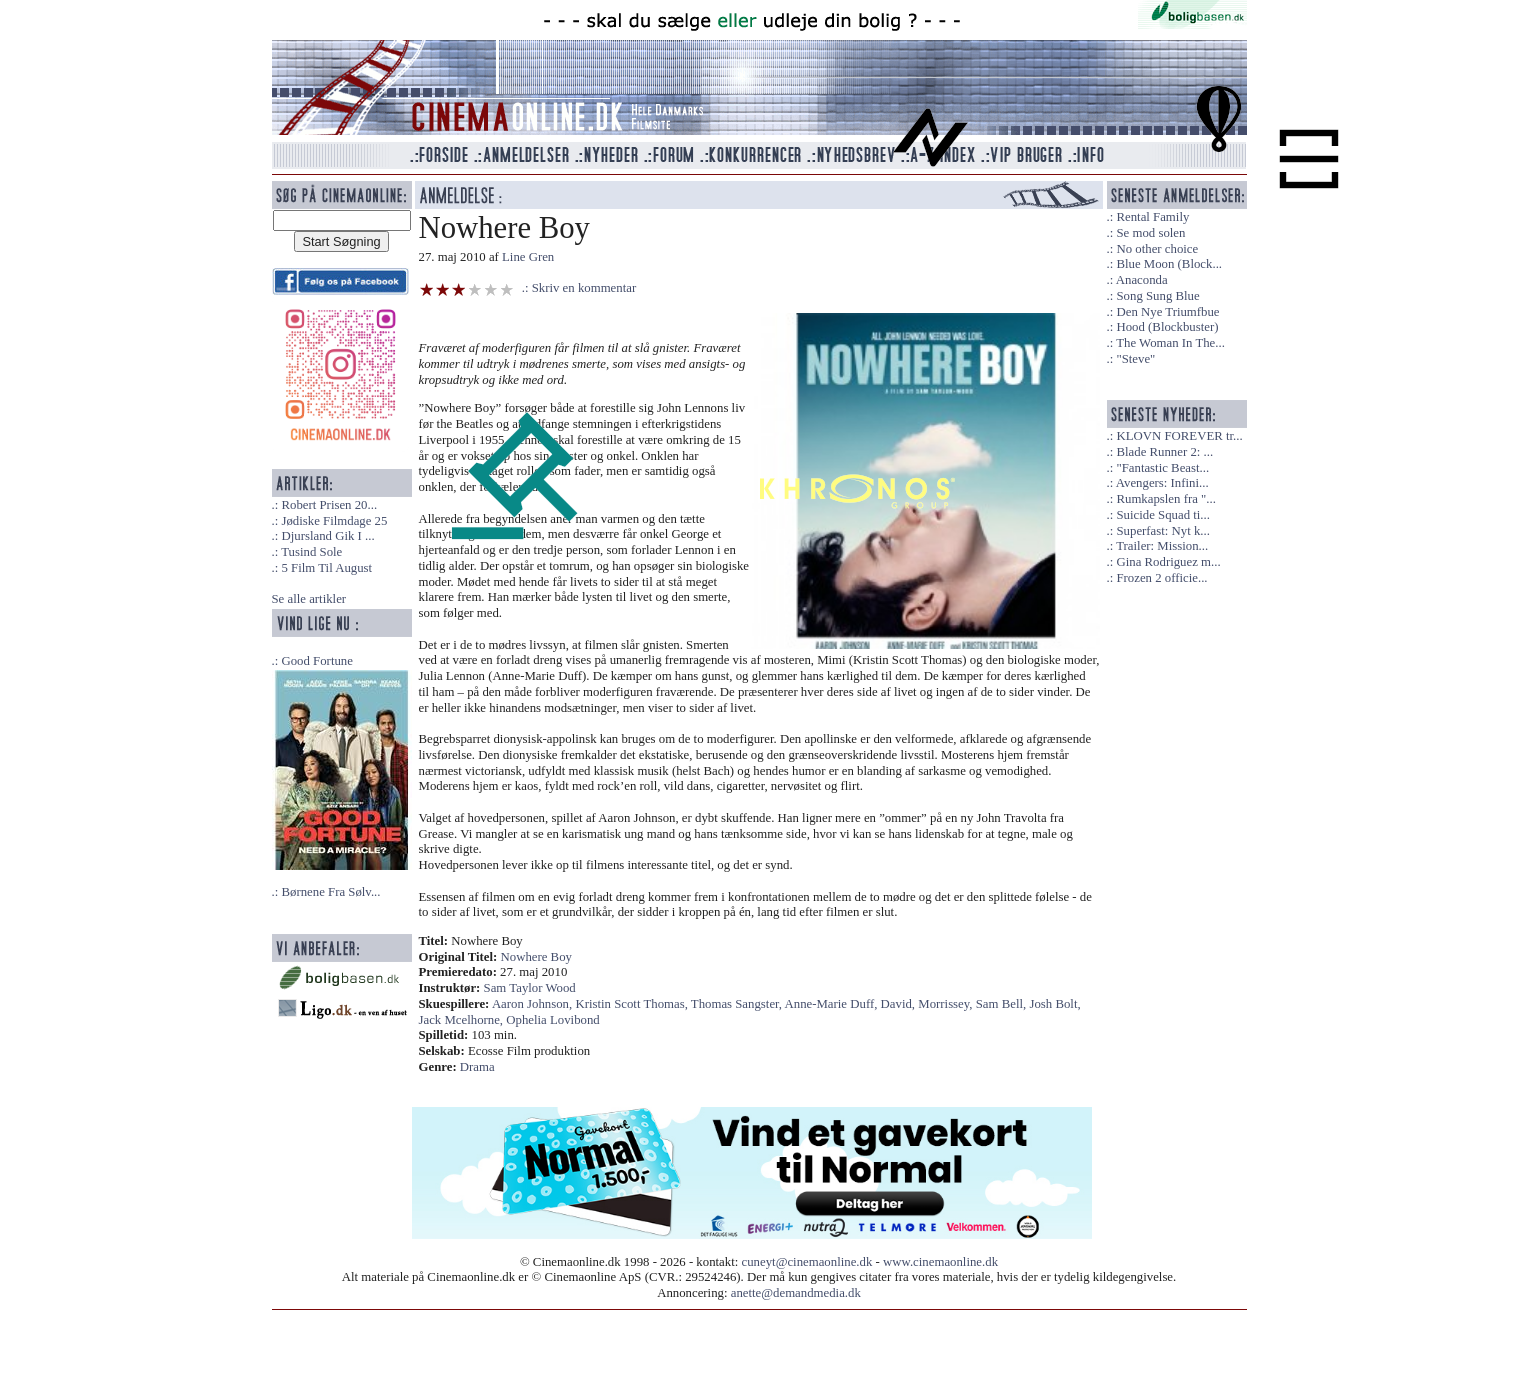  I want to click on place a bid on an item, so click(511, 479).